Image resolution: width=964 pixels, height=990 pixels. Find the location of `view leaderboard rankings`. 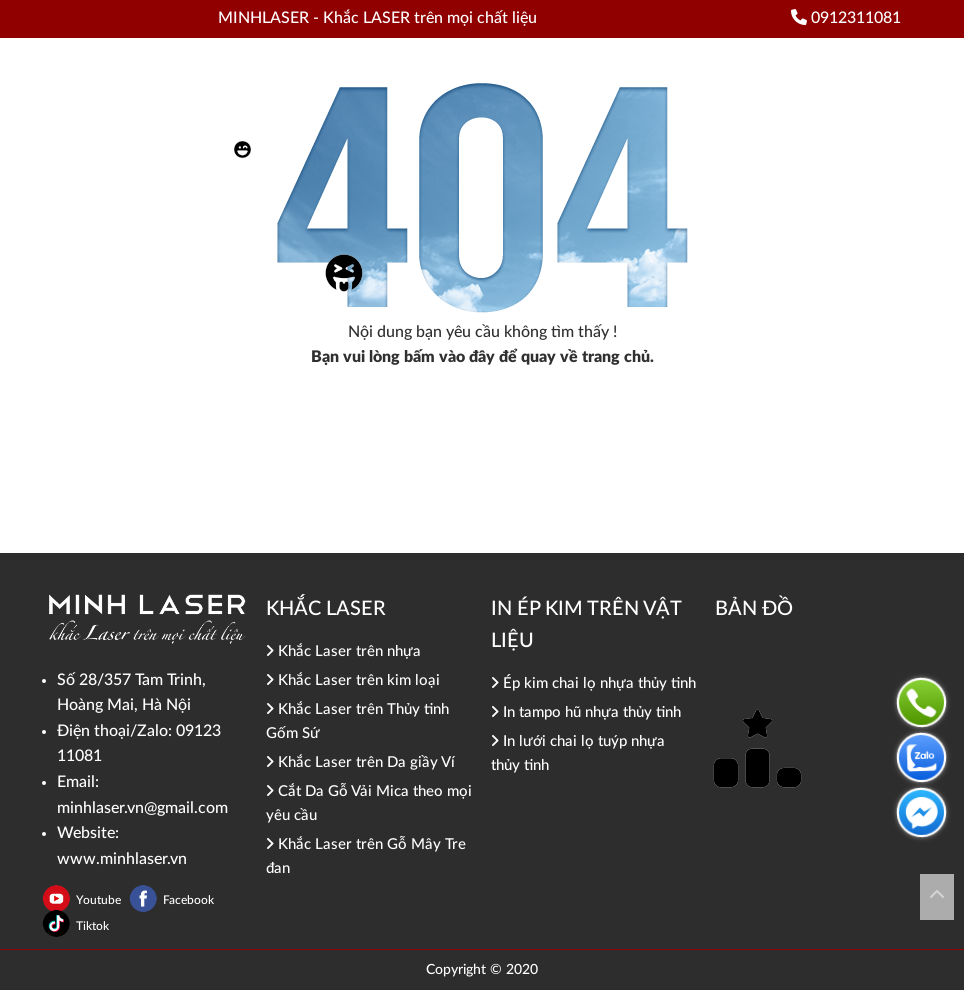

view leaderboard rankings is located at coordinates (757, 748).